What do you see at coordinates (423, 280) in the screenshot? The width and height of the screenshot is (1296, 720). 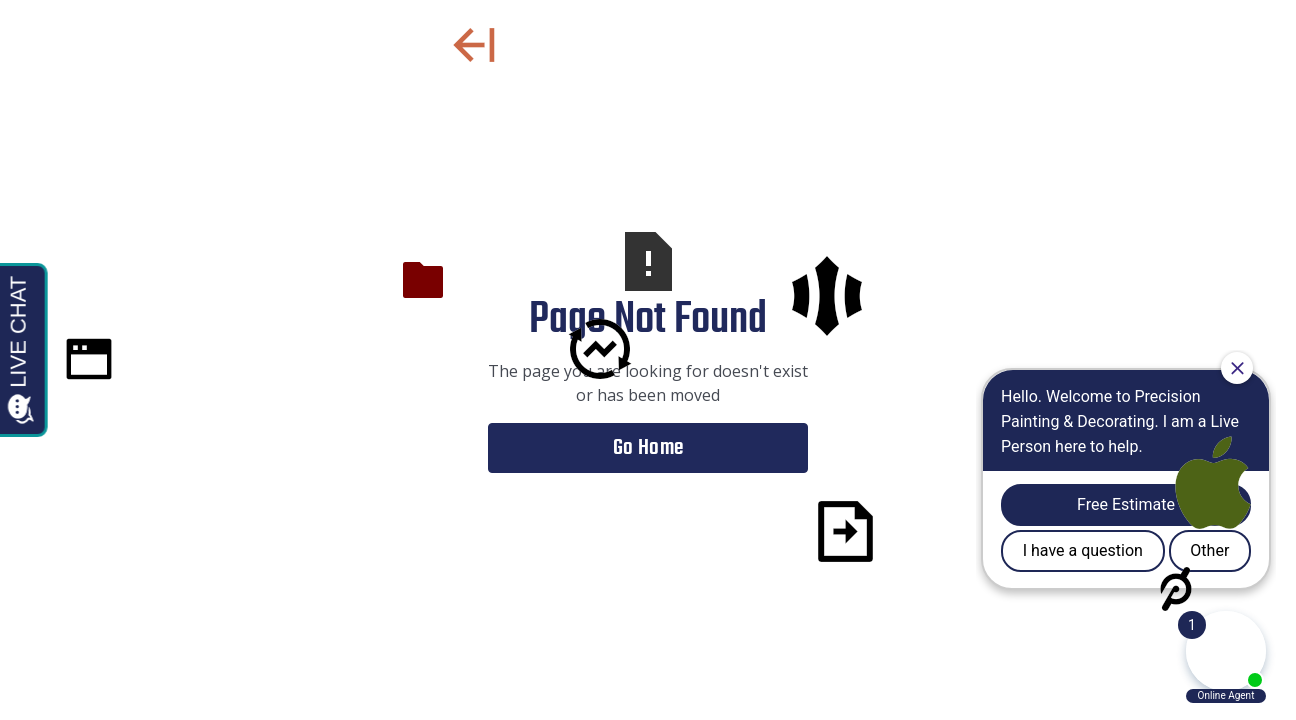 I see `open file folder` at bounding box center [423, 280].